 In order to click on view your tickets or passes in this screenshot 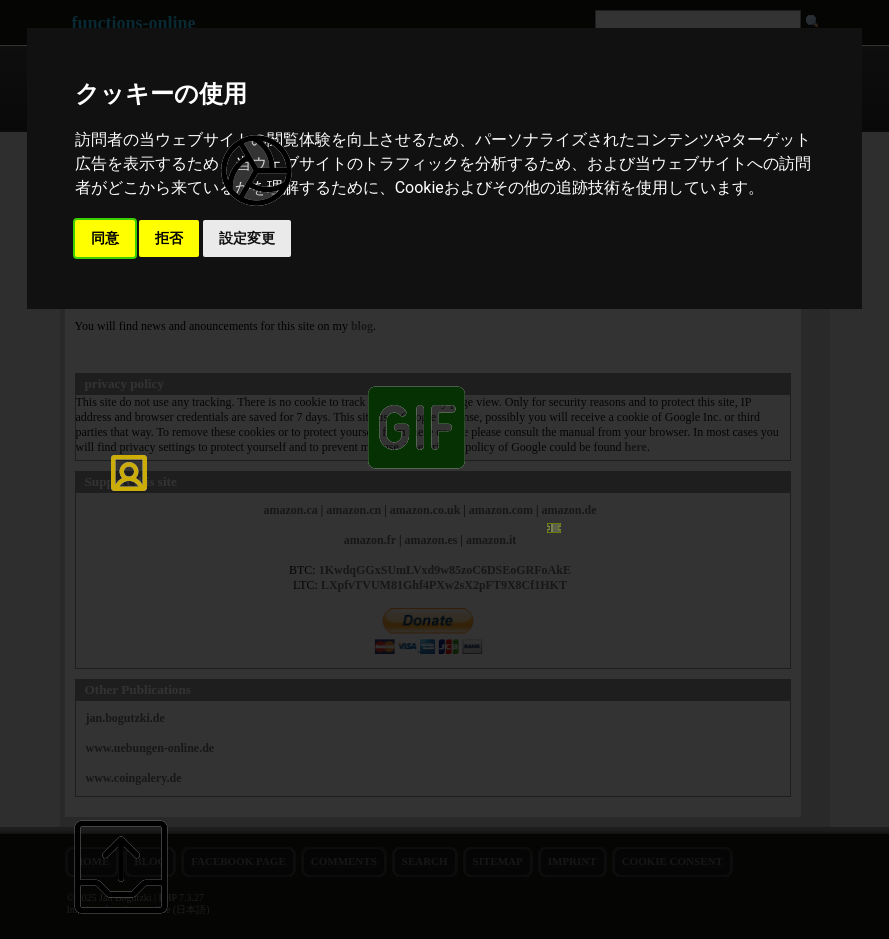, I will do `click(554, 528)`.